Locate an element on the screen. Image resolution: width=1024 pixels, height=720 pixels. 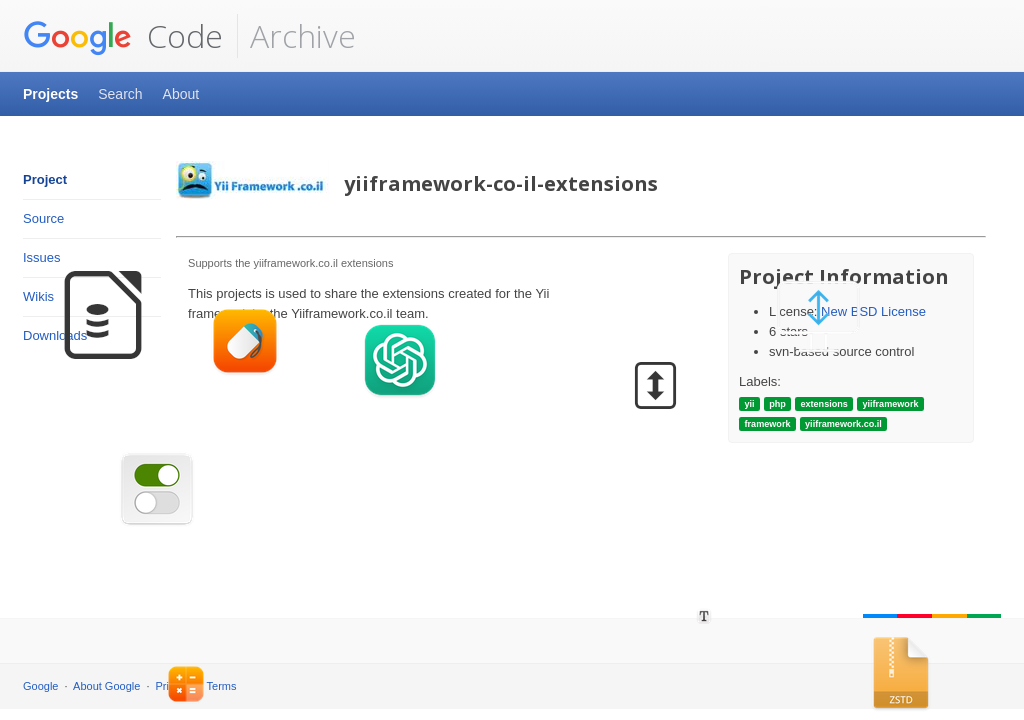
a zstandard compressed file is located at coordinates (901, 674).